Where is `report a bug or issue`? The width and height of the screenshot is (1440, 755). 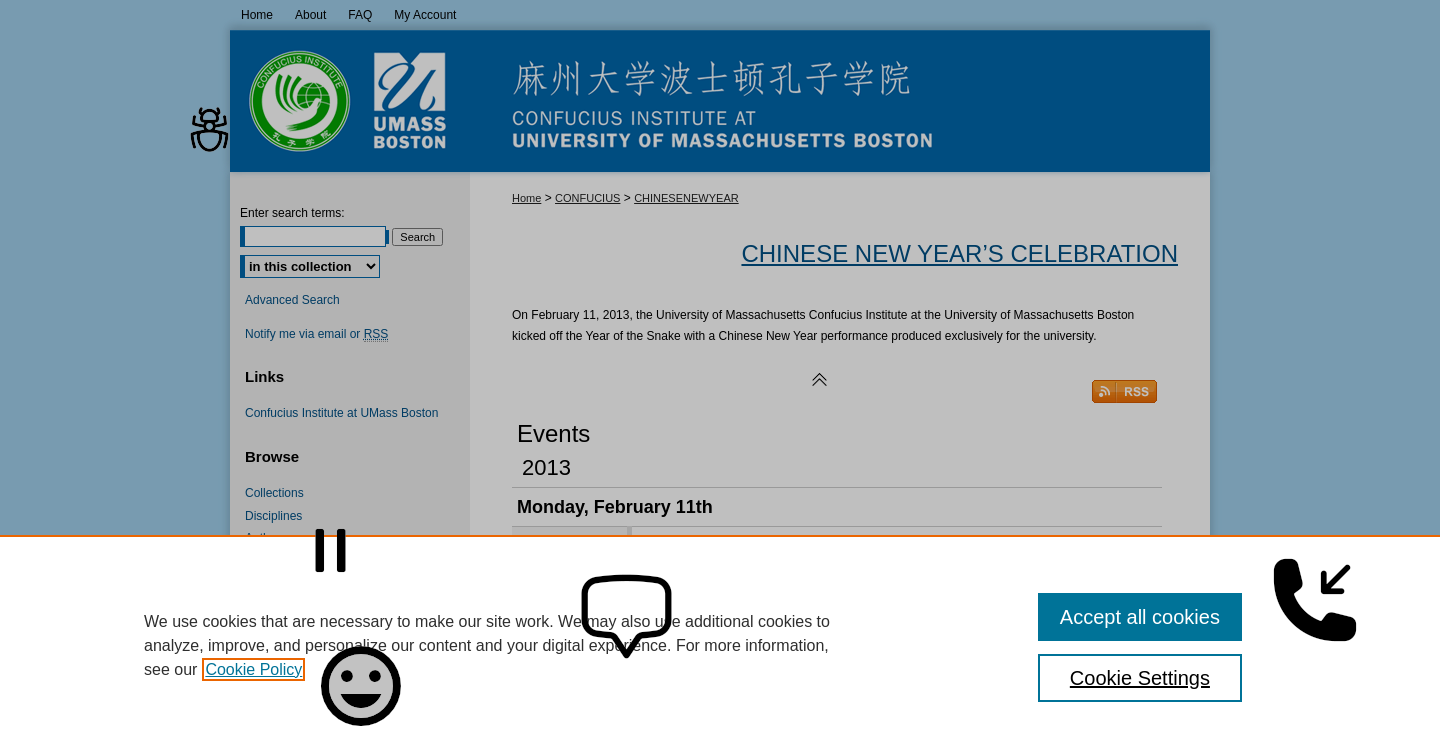
report a bug or issue is located at coordinates (209, 129).